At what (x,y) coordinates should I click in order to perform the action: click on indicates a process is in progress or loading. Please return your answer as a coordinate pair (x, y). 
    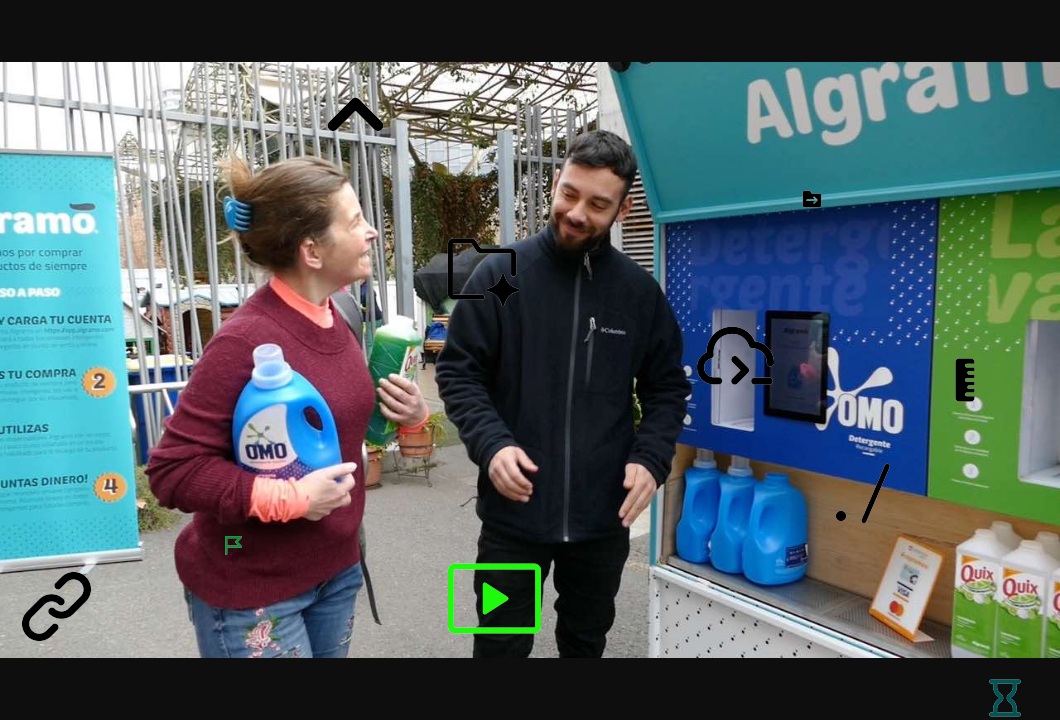
    Looking at the image, I should click on (1005, 698).